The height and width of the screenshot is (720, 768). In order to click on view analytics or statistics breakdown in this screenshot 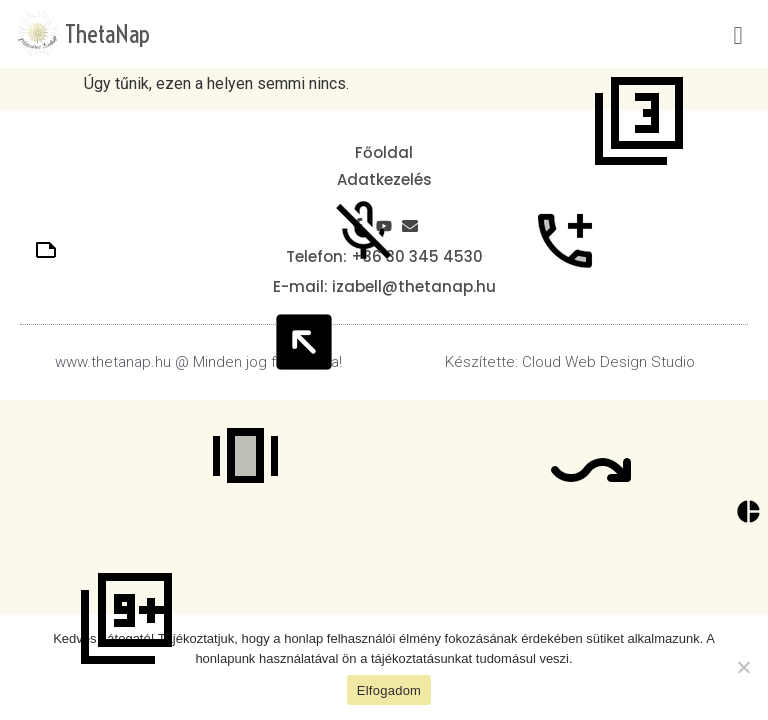, I will do `click(748, 511)`.